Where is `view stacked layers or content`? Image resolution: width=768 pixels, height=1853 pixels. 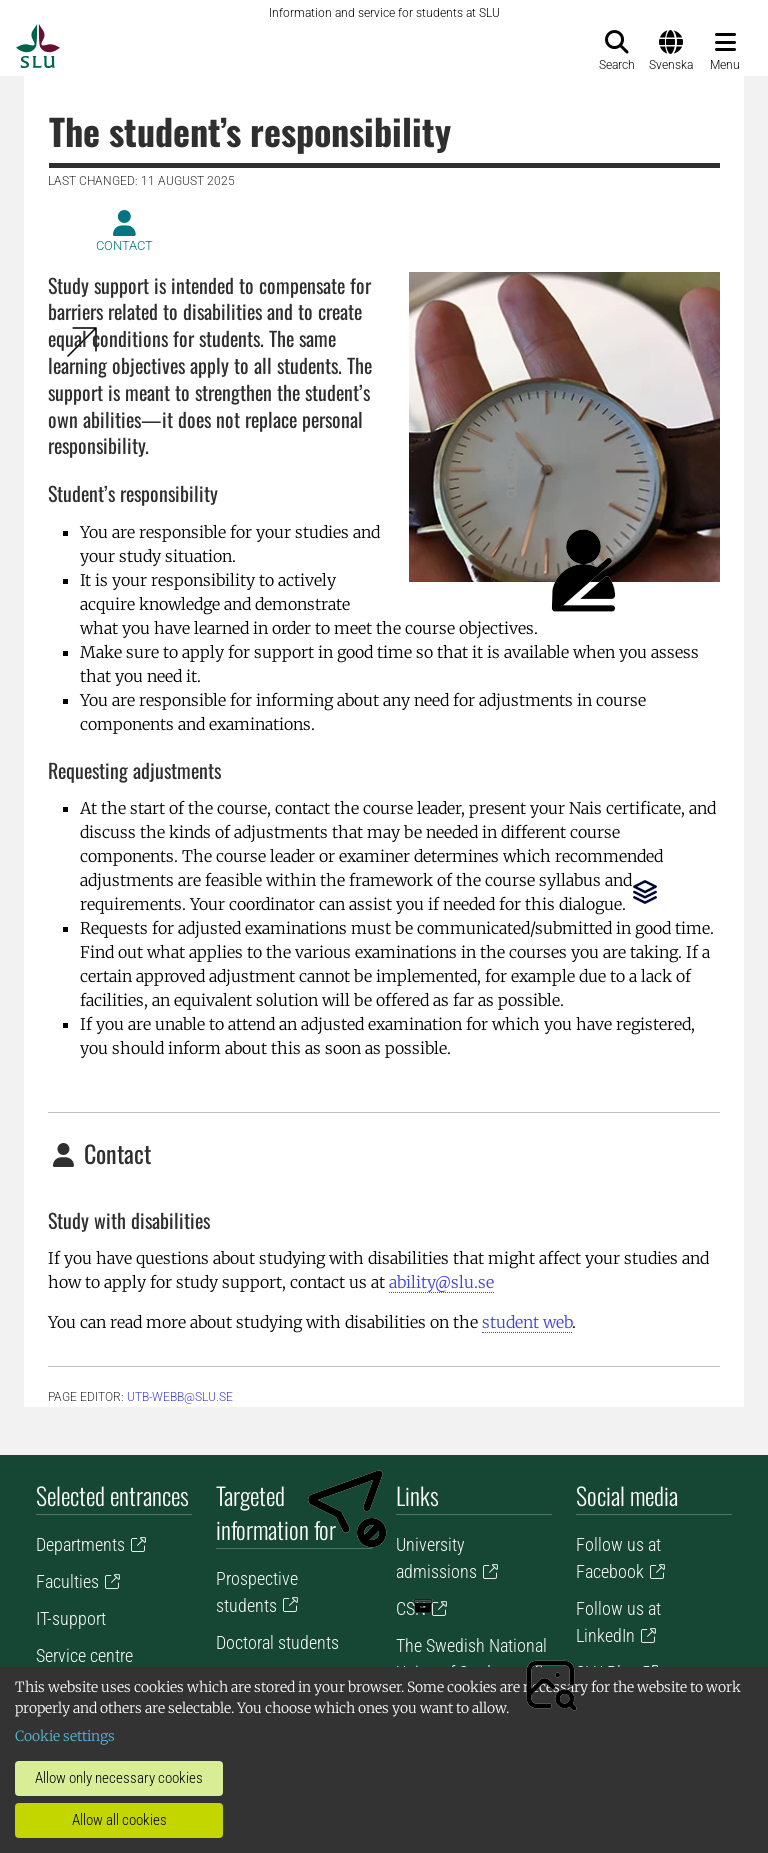 view stacked layers or content is located at coordinates (645, 892).